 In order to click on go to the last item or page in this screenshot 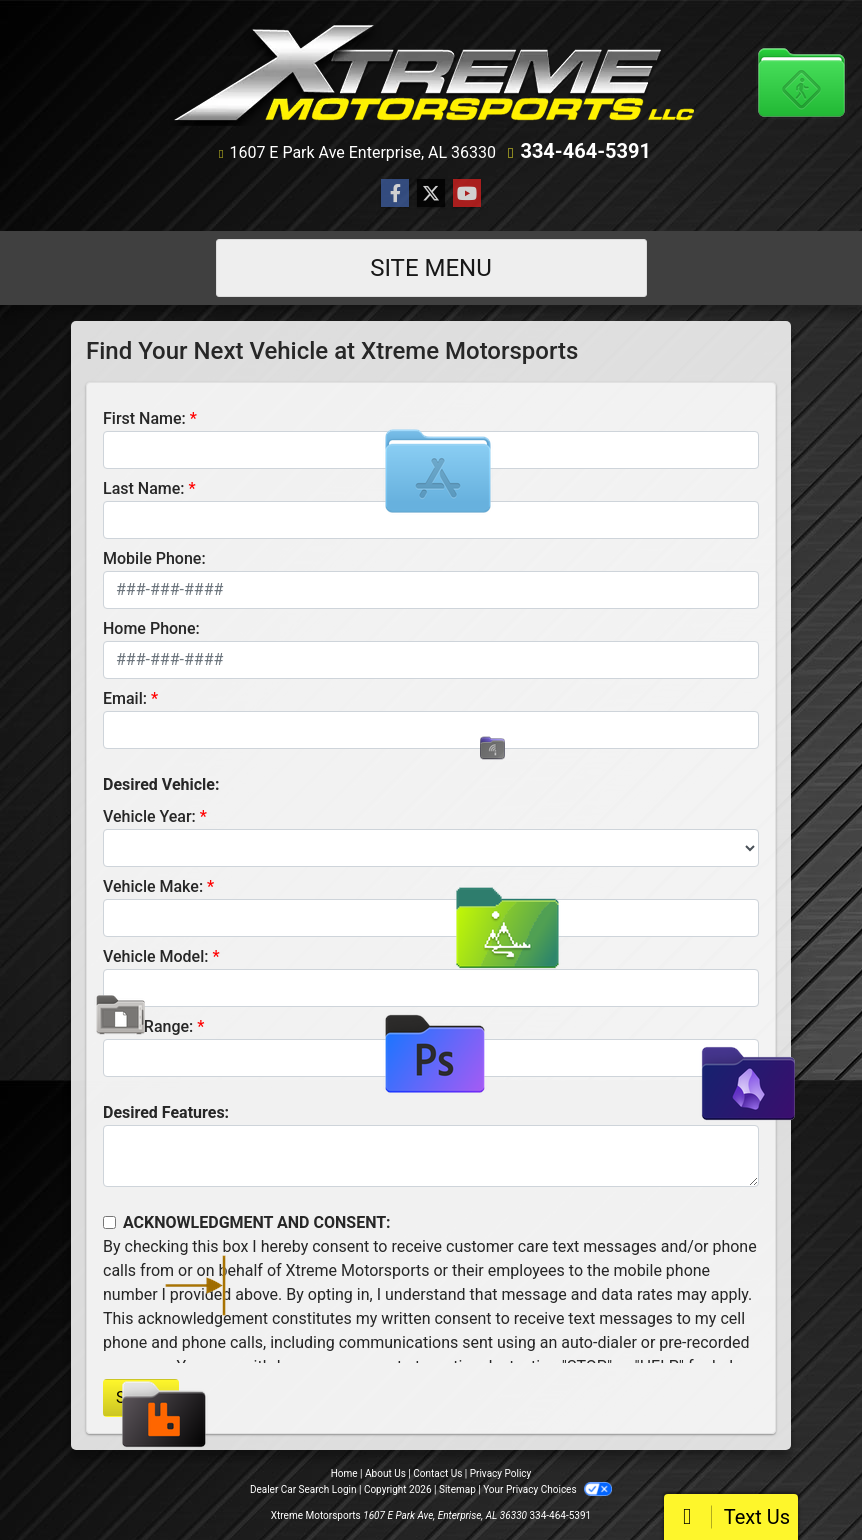, I will do `click(195, 1285)`.